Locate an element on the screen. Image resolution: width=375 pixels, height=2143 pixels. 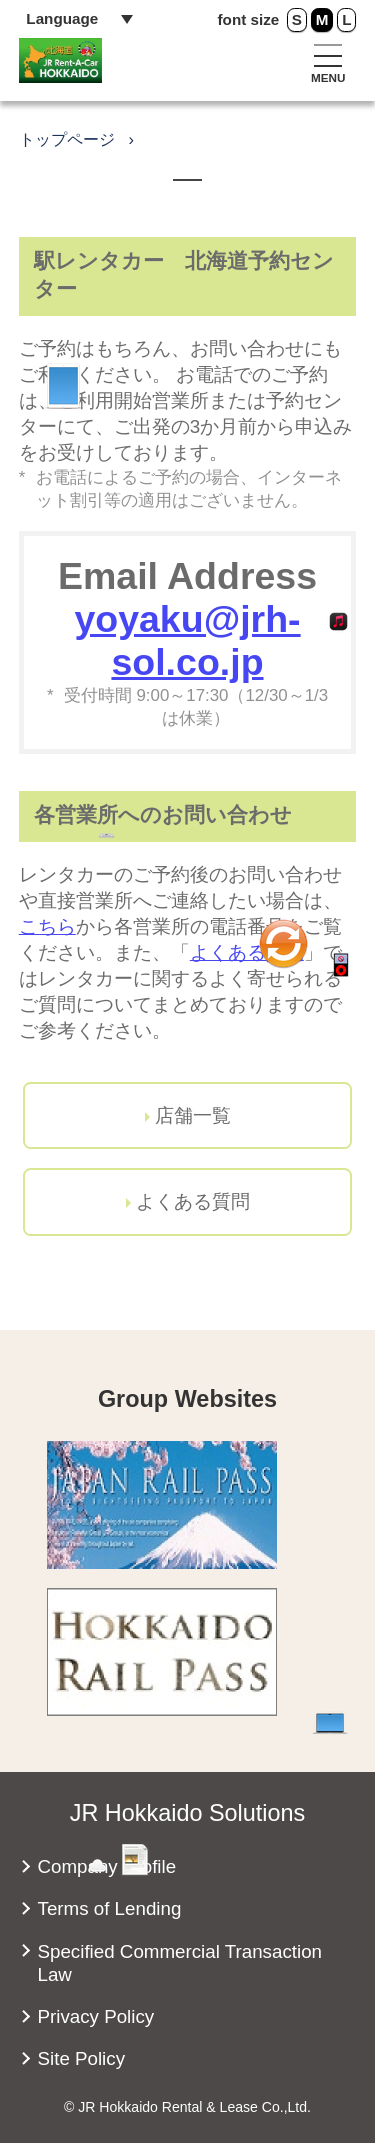
open the Apple Music app is located at coordinates (338, 621).